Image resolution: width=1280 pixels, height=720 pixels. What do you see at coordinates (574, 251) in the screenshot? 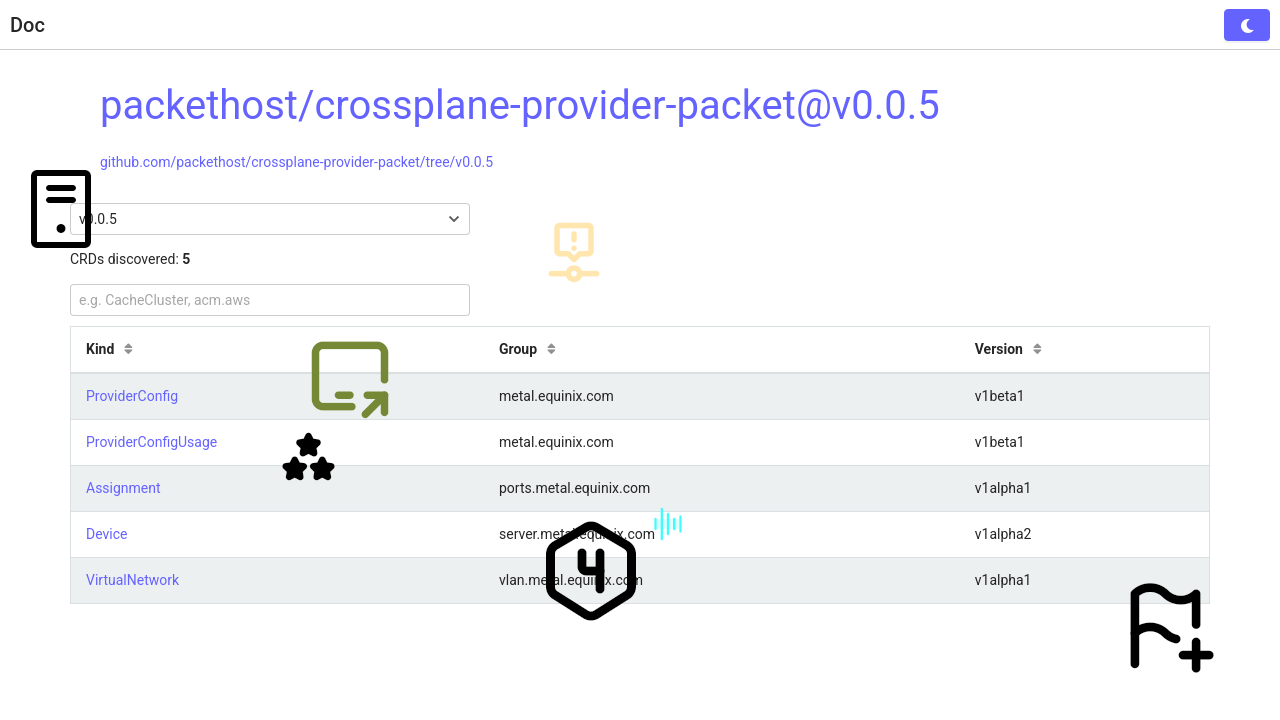
I see `indicates a timeline event requiring attention` at bounding box center [574, 251].